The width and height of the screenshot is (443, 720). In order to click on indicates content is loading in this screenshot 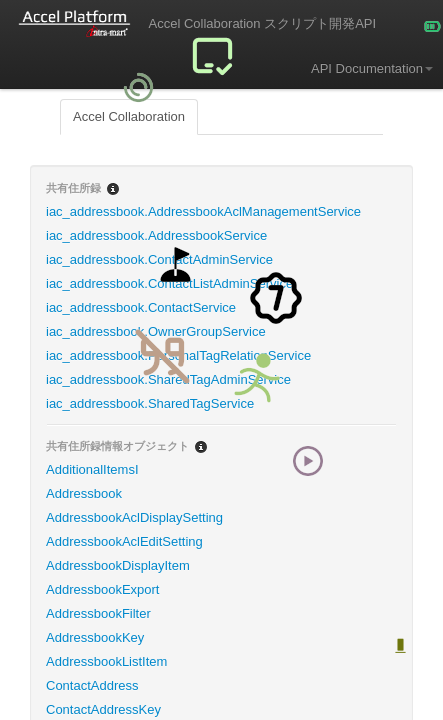, I will do `click(138, 87)`.